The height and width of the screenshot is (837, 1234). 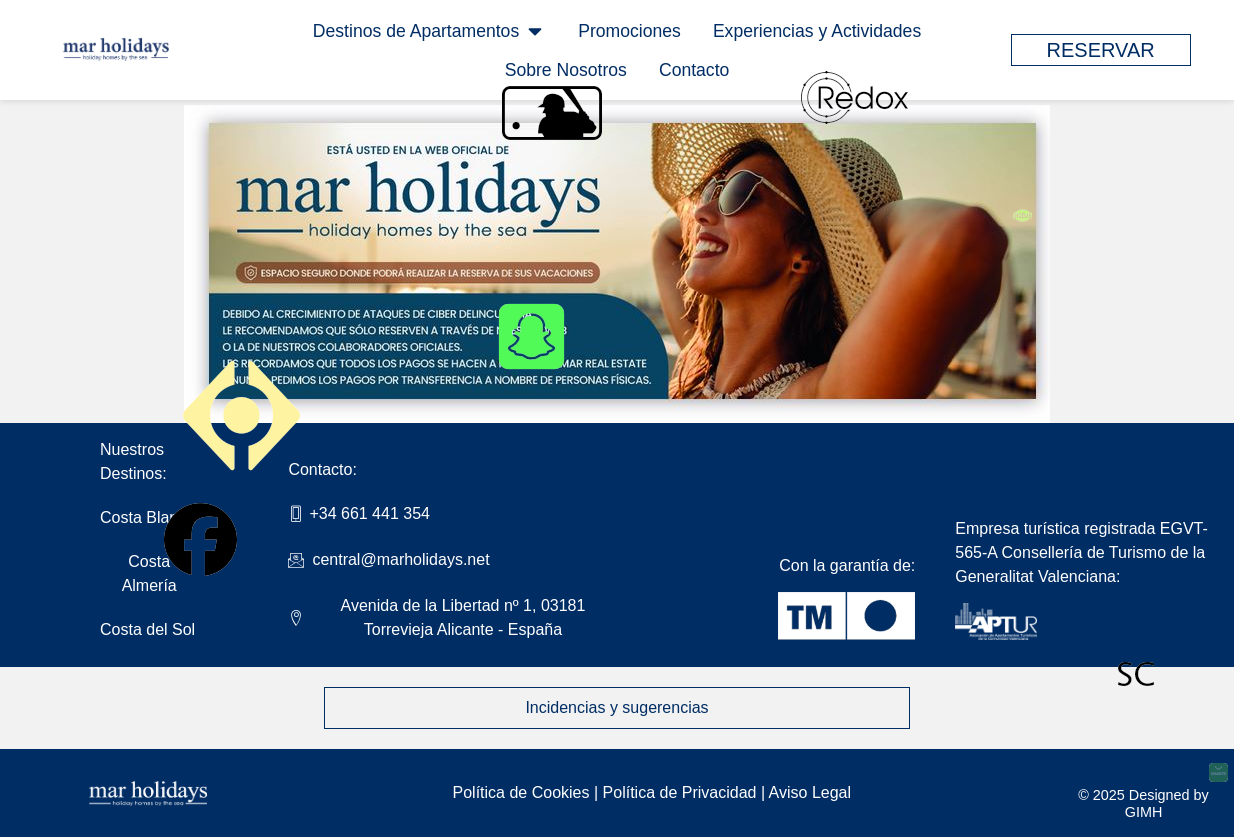 What do you see at coordinates (1022, 215) in the screenshot?
I see `globus brand logo` at bounding box center [1022, 215].